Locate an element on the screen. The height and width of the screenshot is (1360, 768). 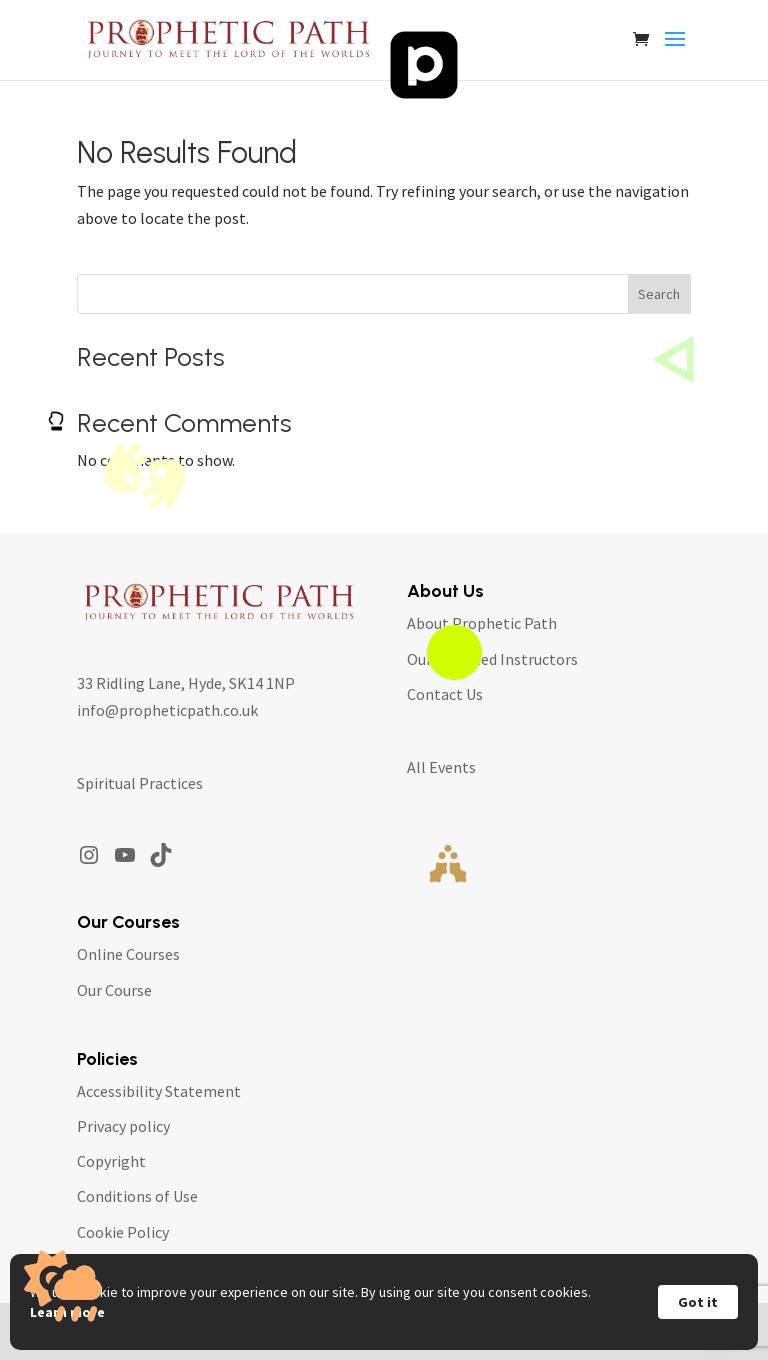
indicates an unread notification or new item is located at coordinates (454, 652).